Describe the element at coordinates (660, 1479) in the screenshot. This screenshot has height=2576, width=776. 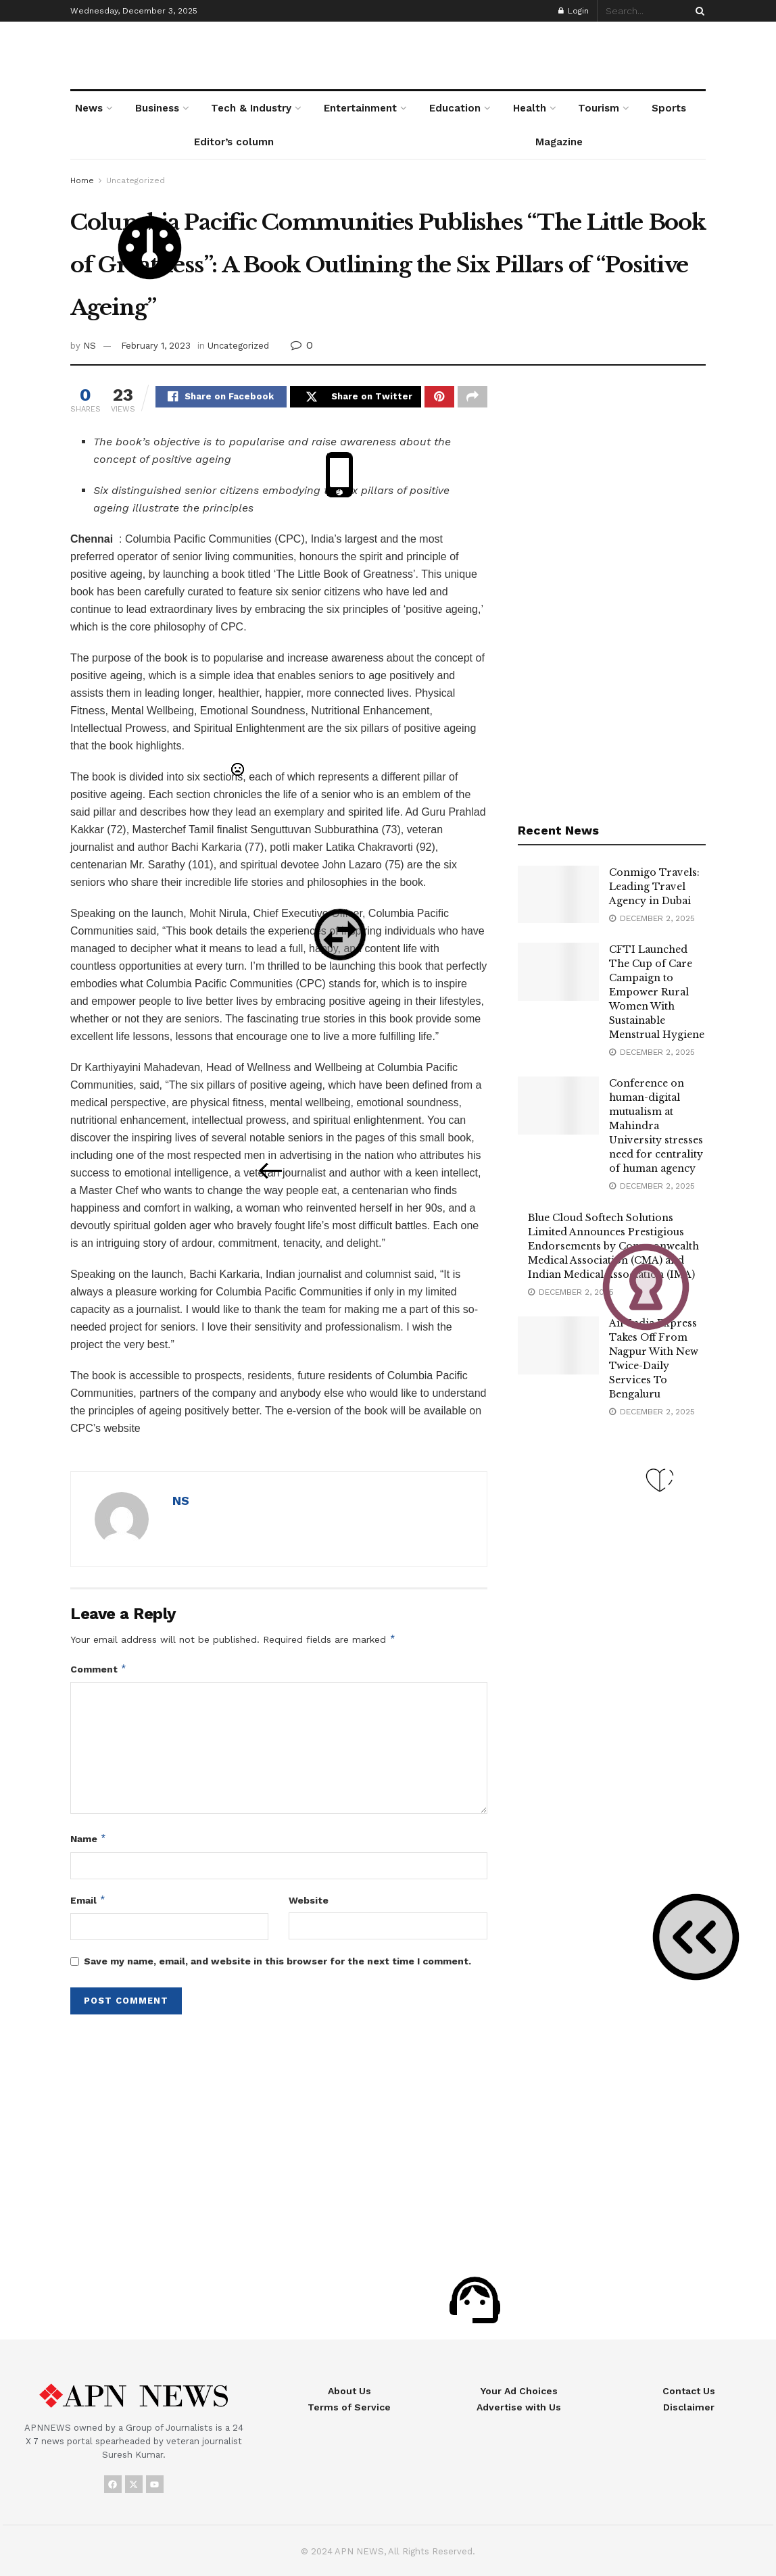
I see `indicates partial like or favorite status` at that location.